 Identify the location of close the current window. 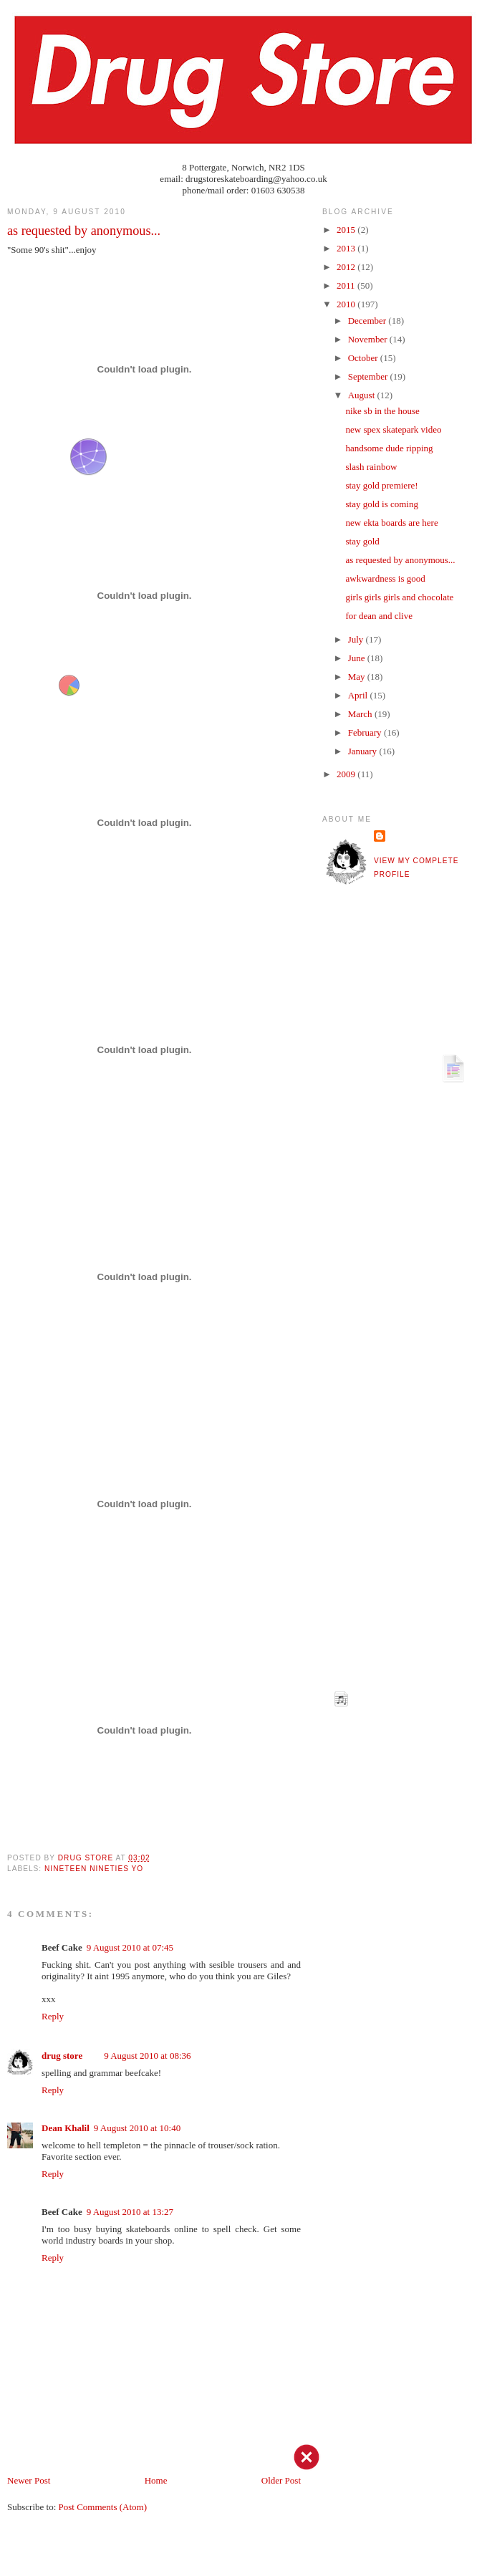
(307, 2457).